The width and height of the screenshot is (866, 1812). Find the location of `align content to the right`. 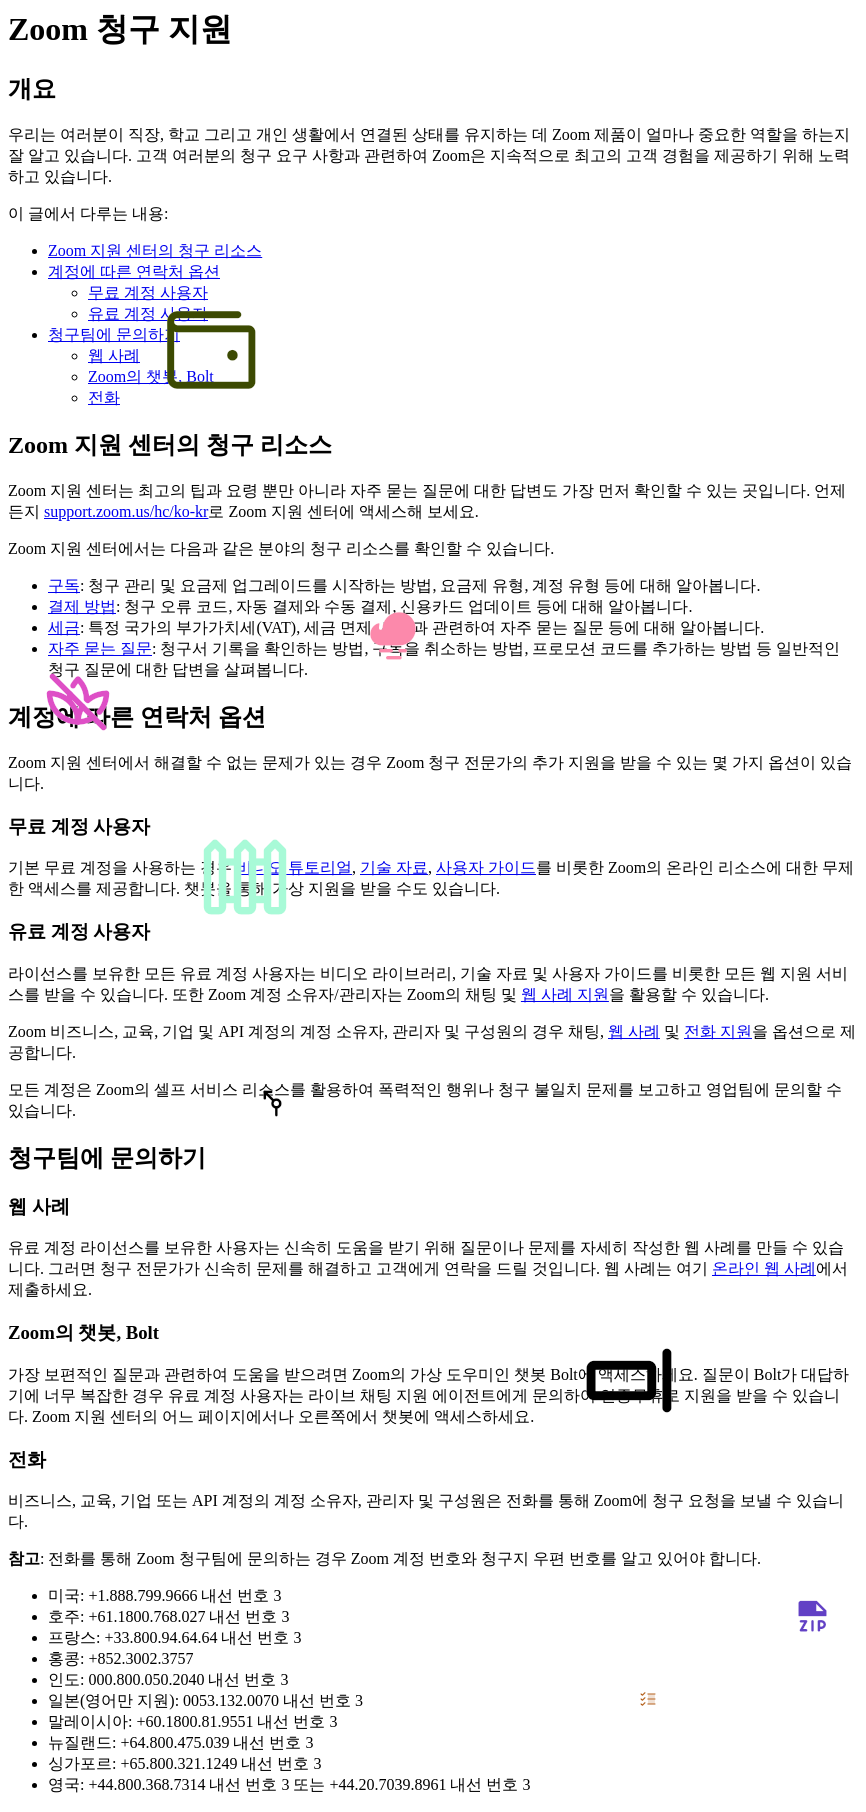

align content to the right is located at coordinates (630, 1380).